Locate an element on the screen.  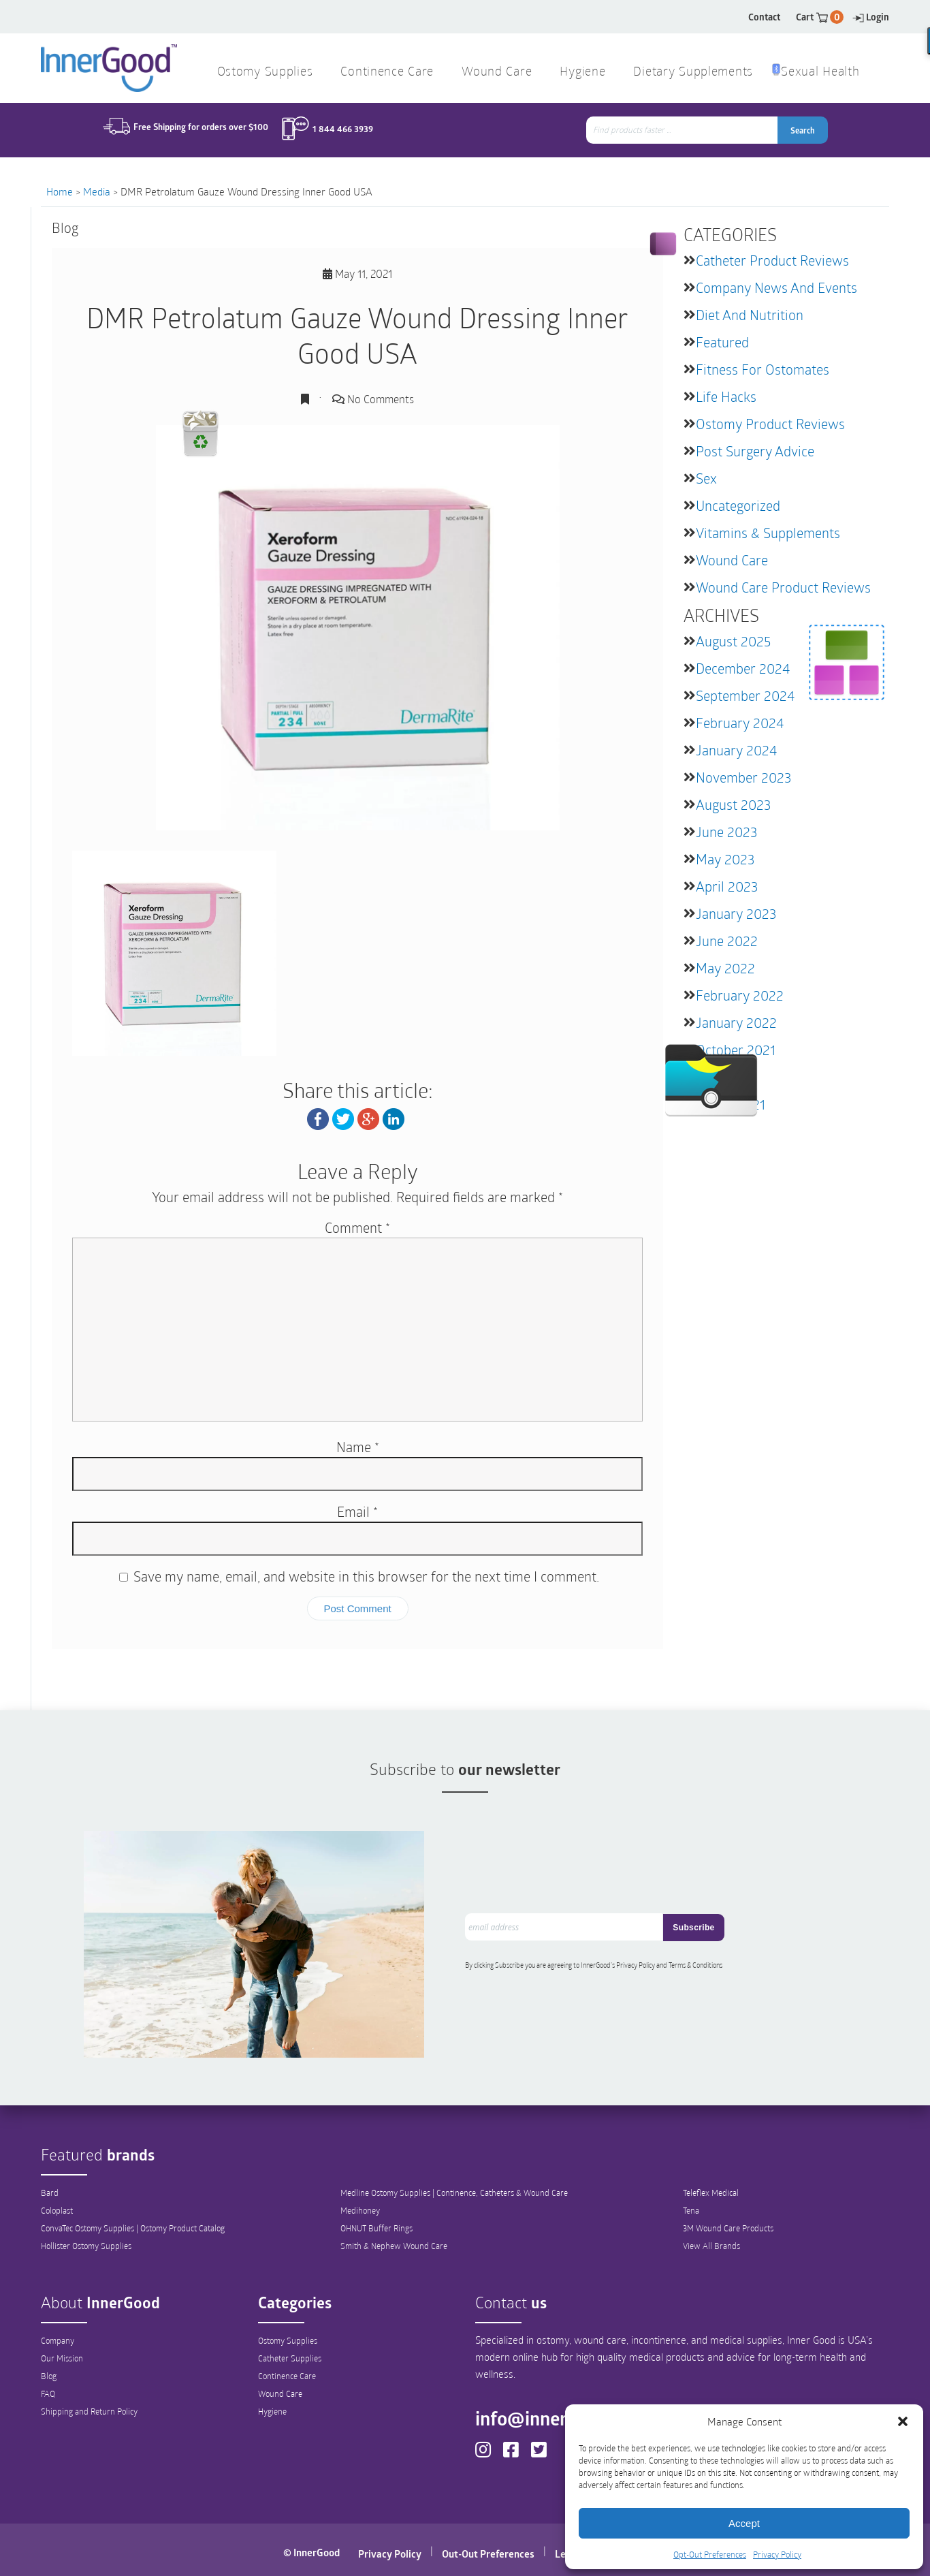
a connected bluetooth device is located at coordinates (776, 69).